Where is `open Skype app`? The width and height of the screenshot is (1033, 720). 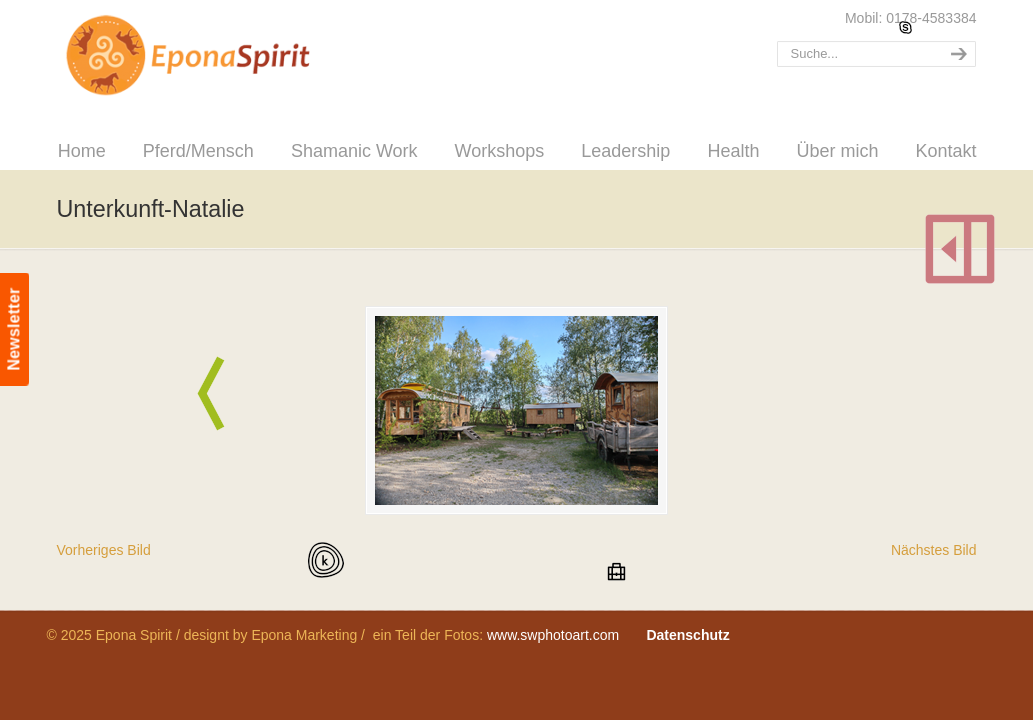 open Skype app is located at coordinates (905, 27).